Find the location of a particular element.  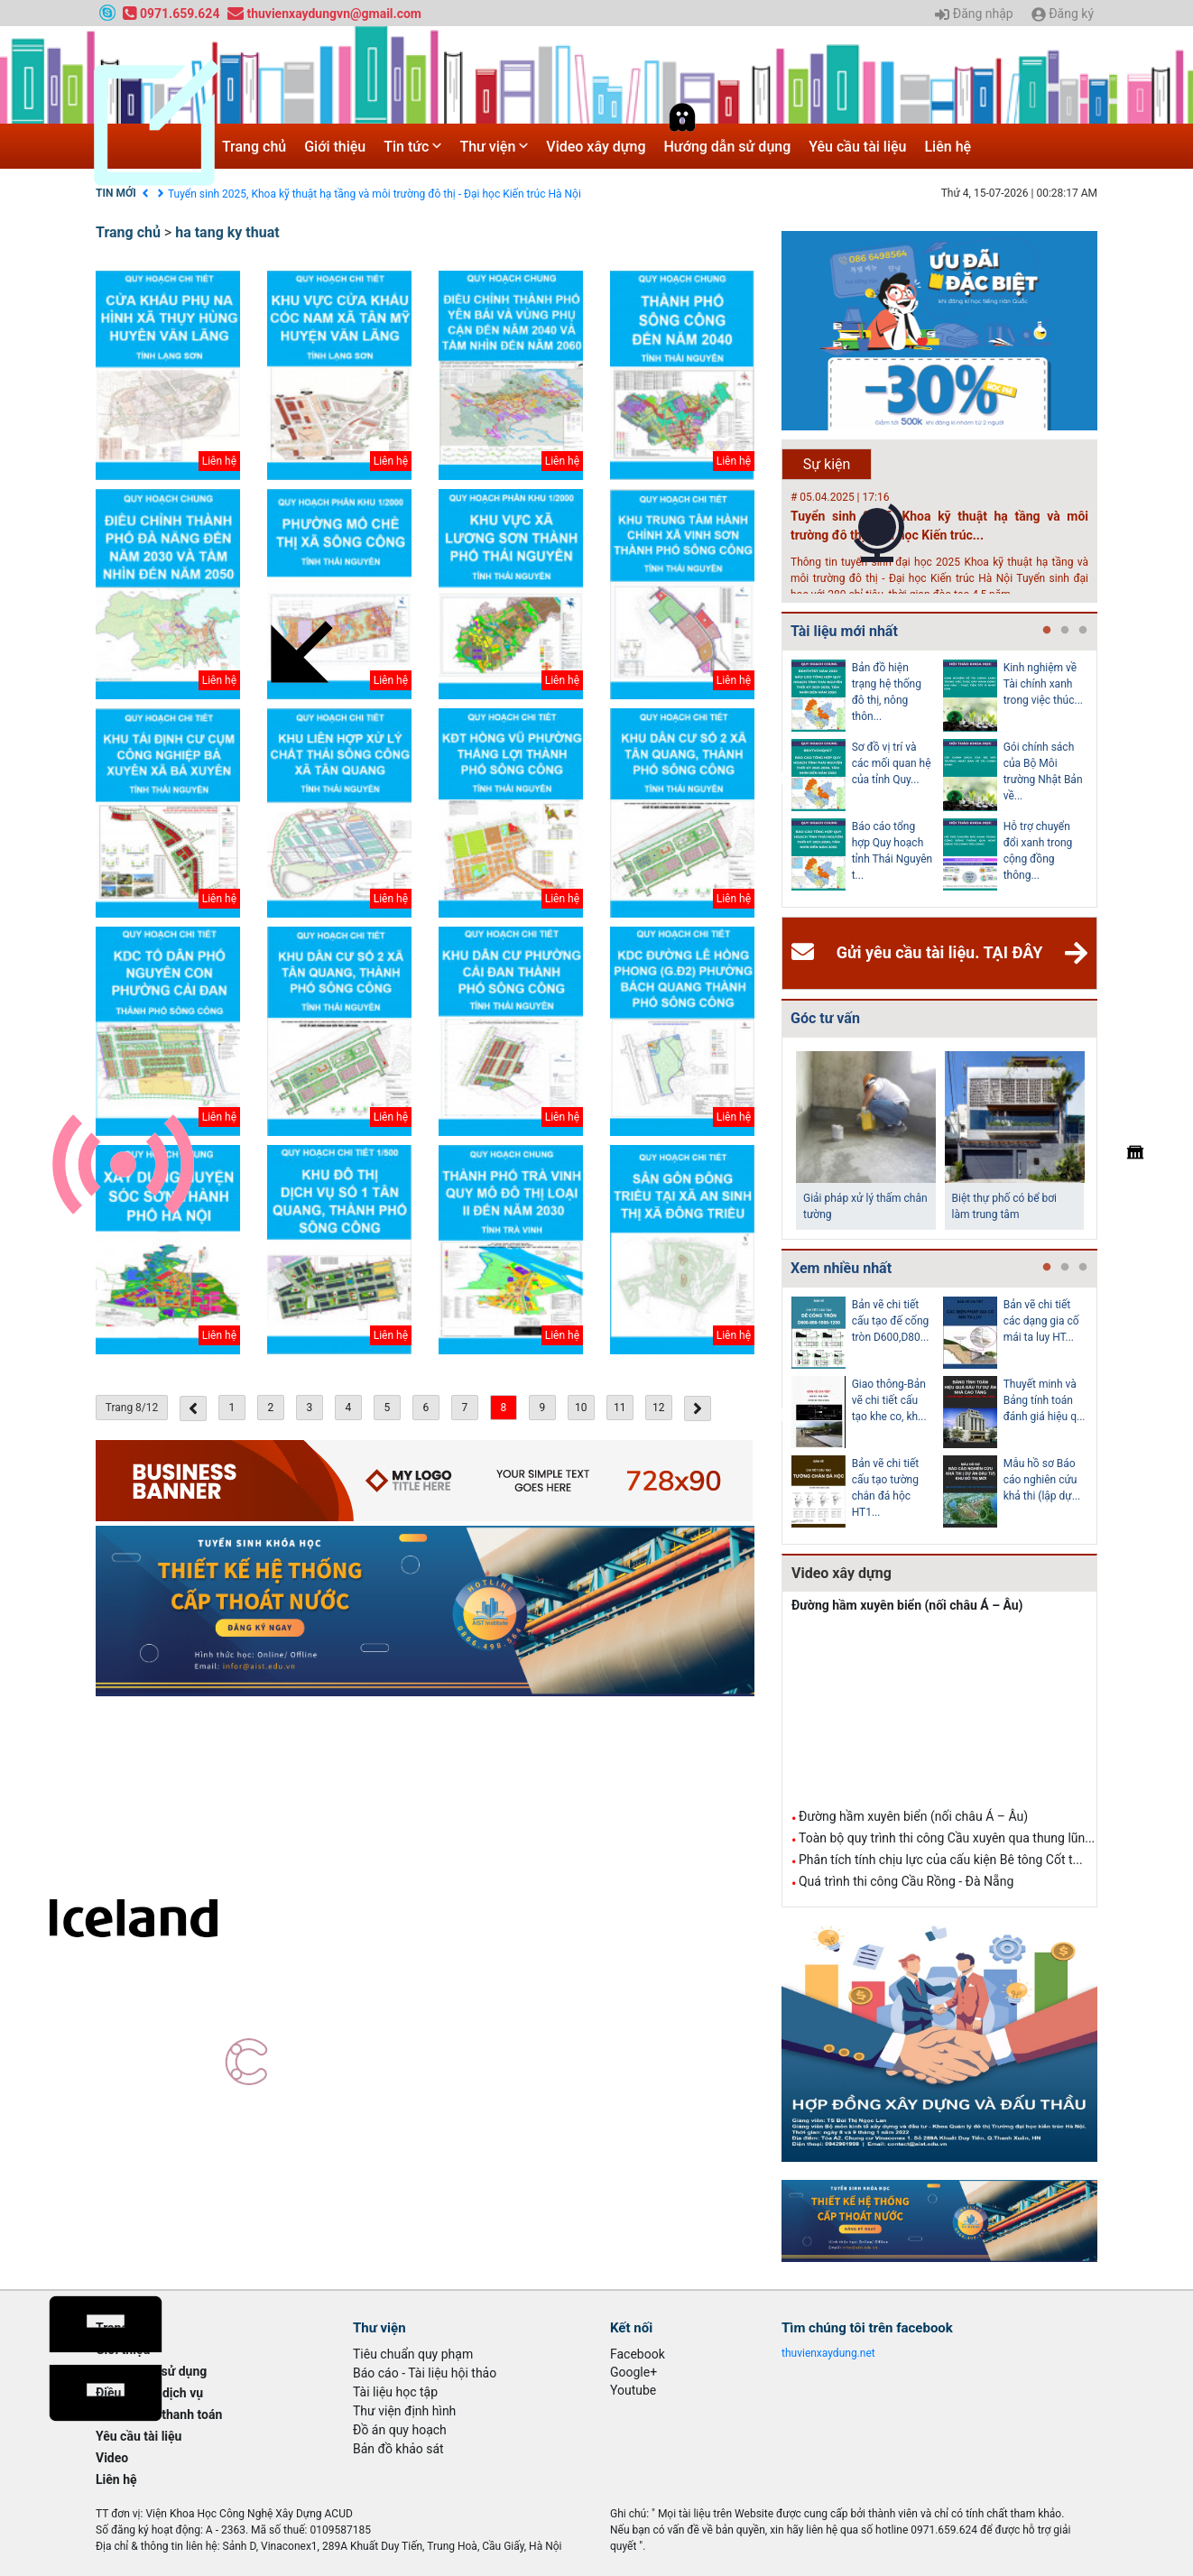

ghost mode or incognito status indicator is located at coordinates (682, 117).